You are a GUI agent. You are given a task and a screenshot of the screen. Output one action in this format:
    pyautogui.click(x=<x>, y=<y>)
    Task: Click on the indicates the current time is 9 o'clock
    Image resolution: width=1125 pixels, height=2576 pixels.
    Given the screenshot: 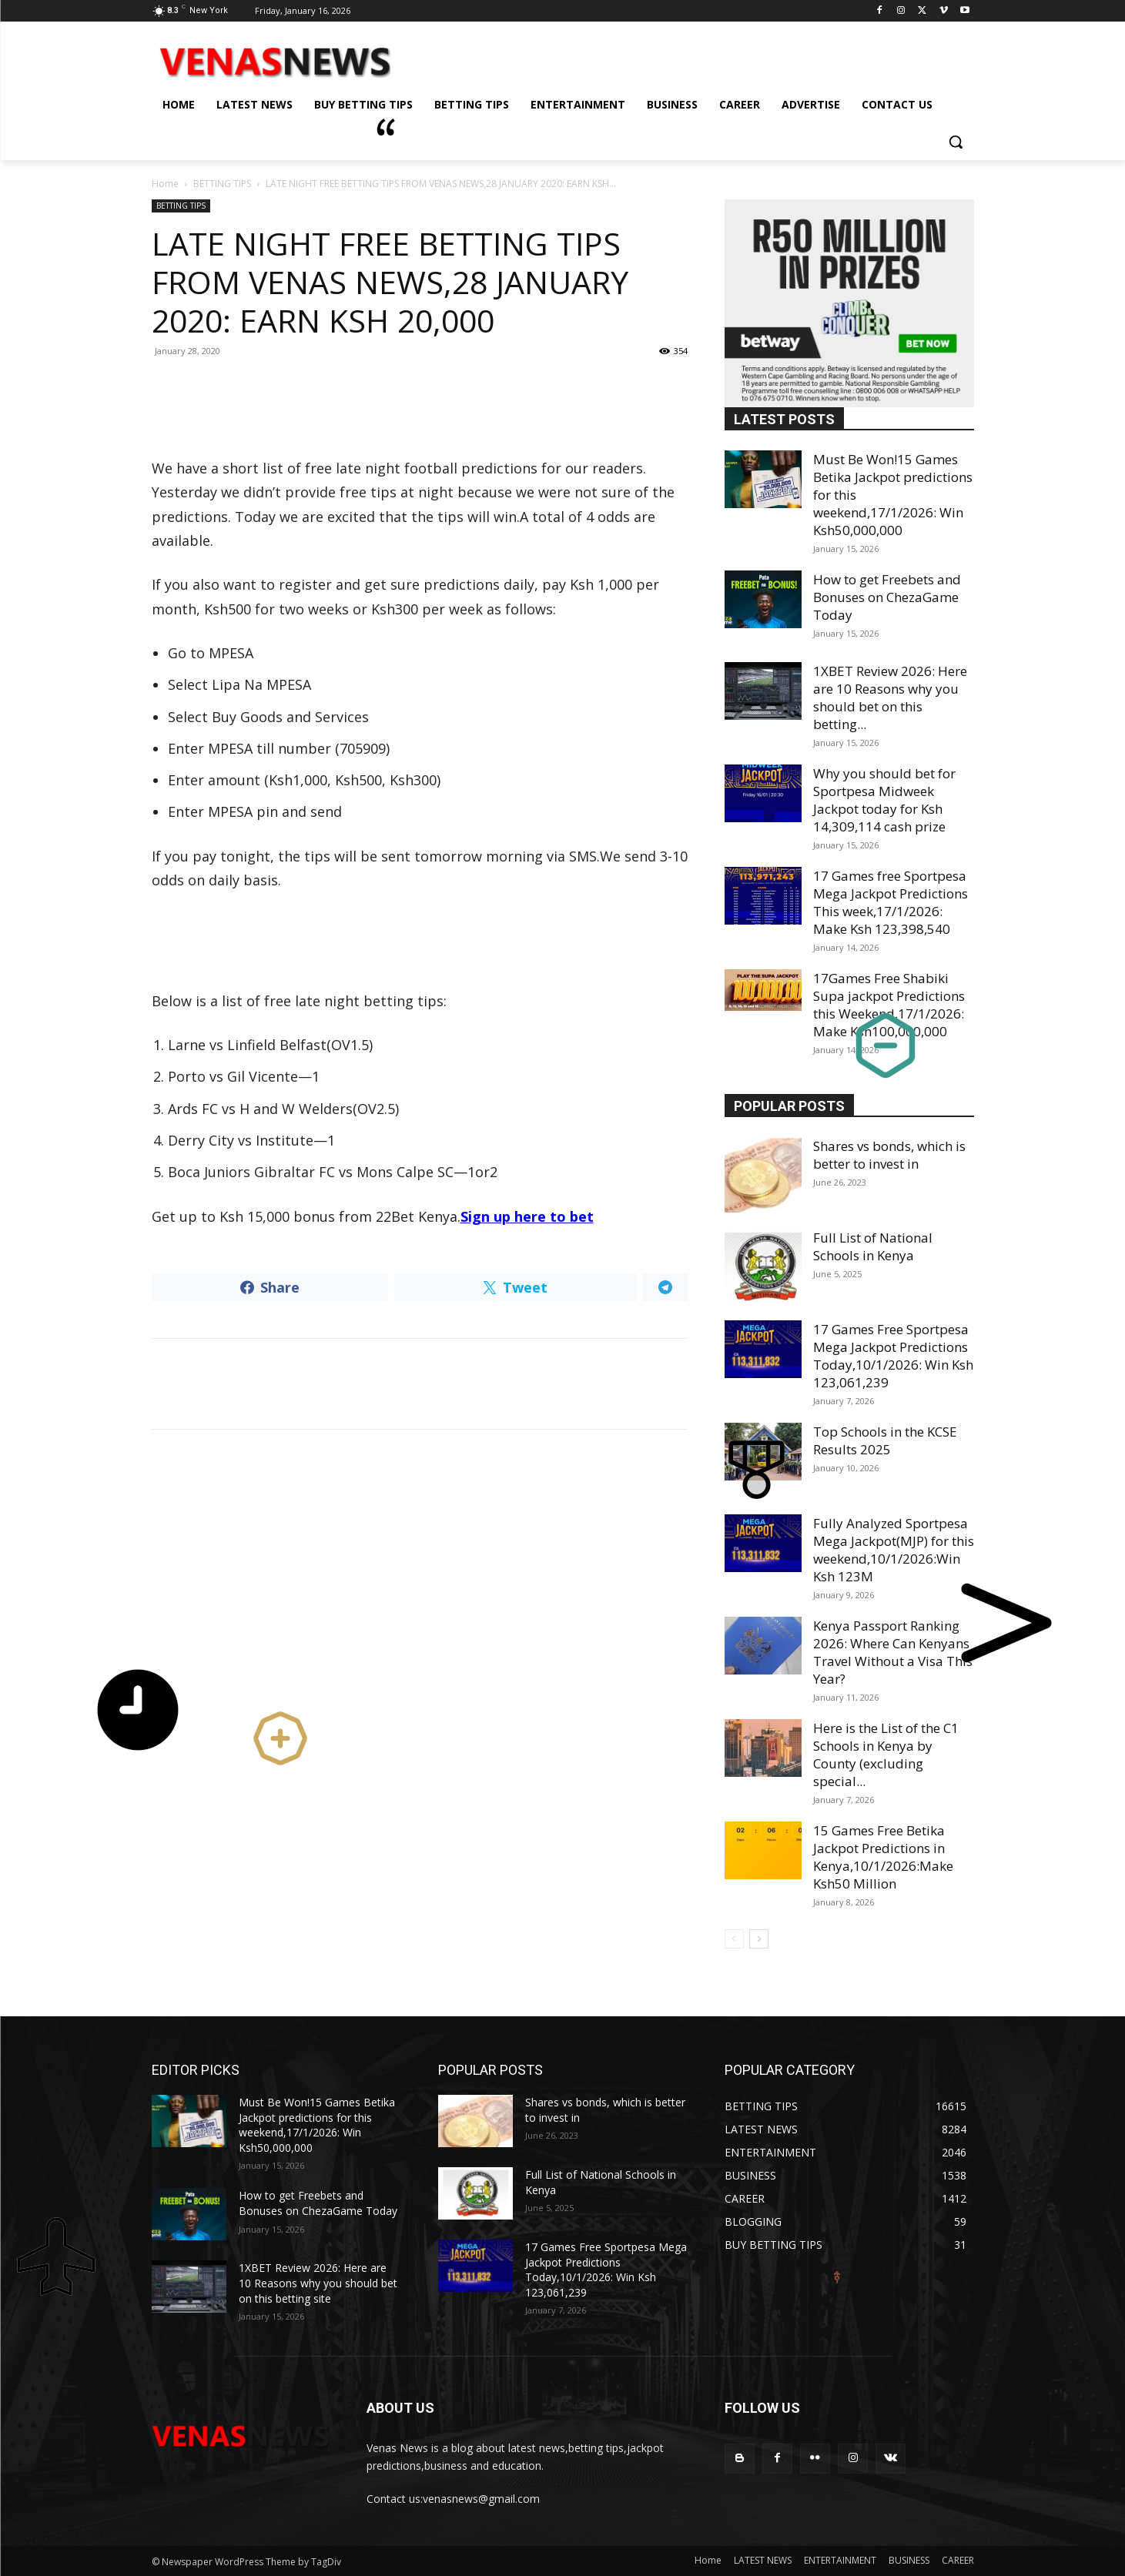 What is the action you would take?
    pyautogui.click(x=138, y=1710)
    